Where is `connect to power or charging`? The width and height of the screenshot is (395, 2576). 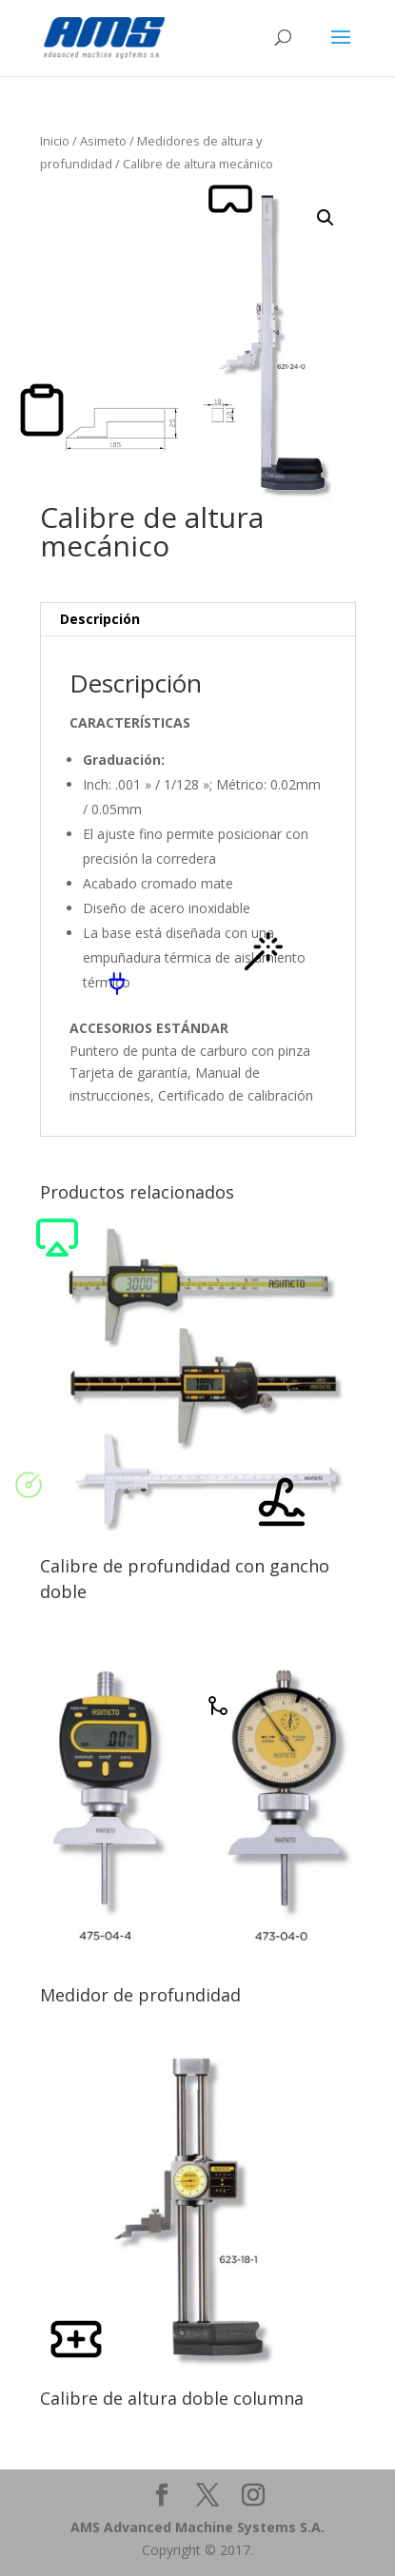
connect to power or charging is located at coordinates (117, 984).